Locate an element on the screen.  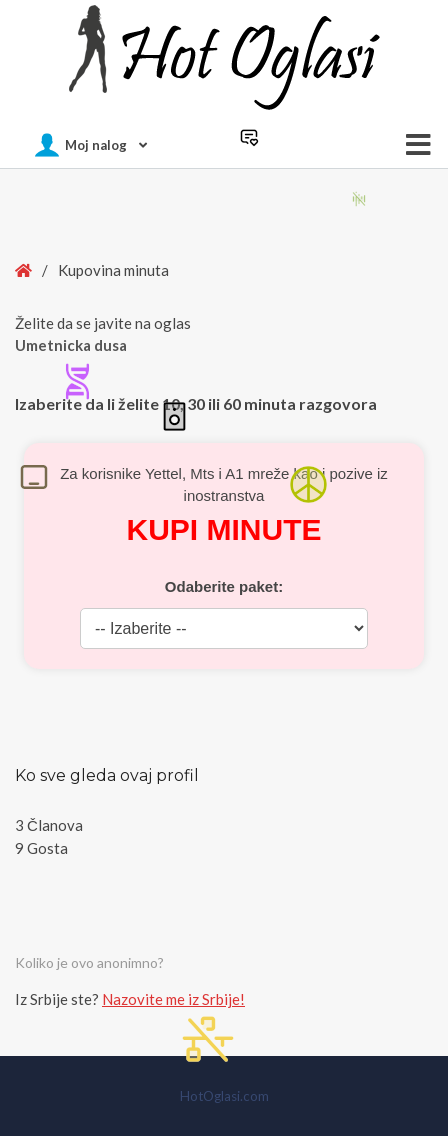
network connection unavailable is located at coordinates (208, 1040).